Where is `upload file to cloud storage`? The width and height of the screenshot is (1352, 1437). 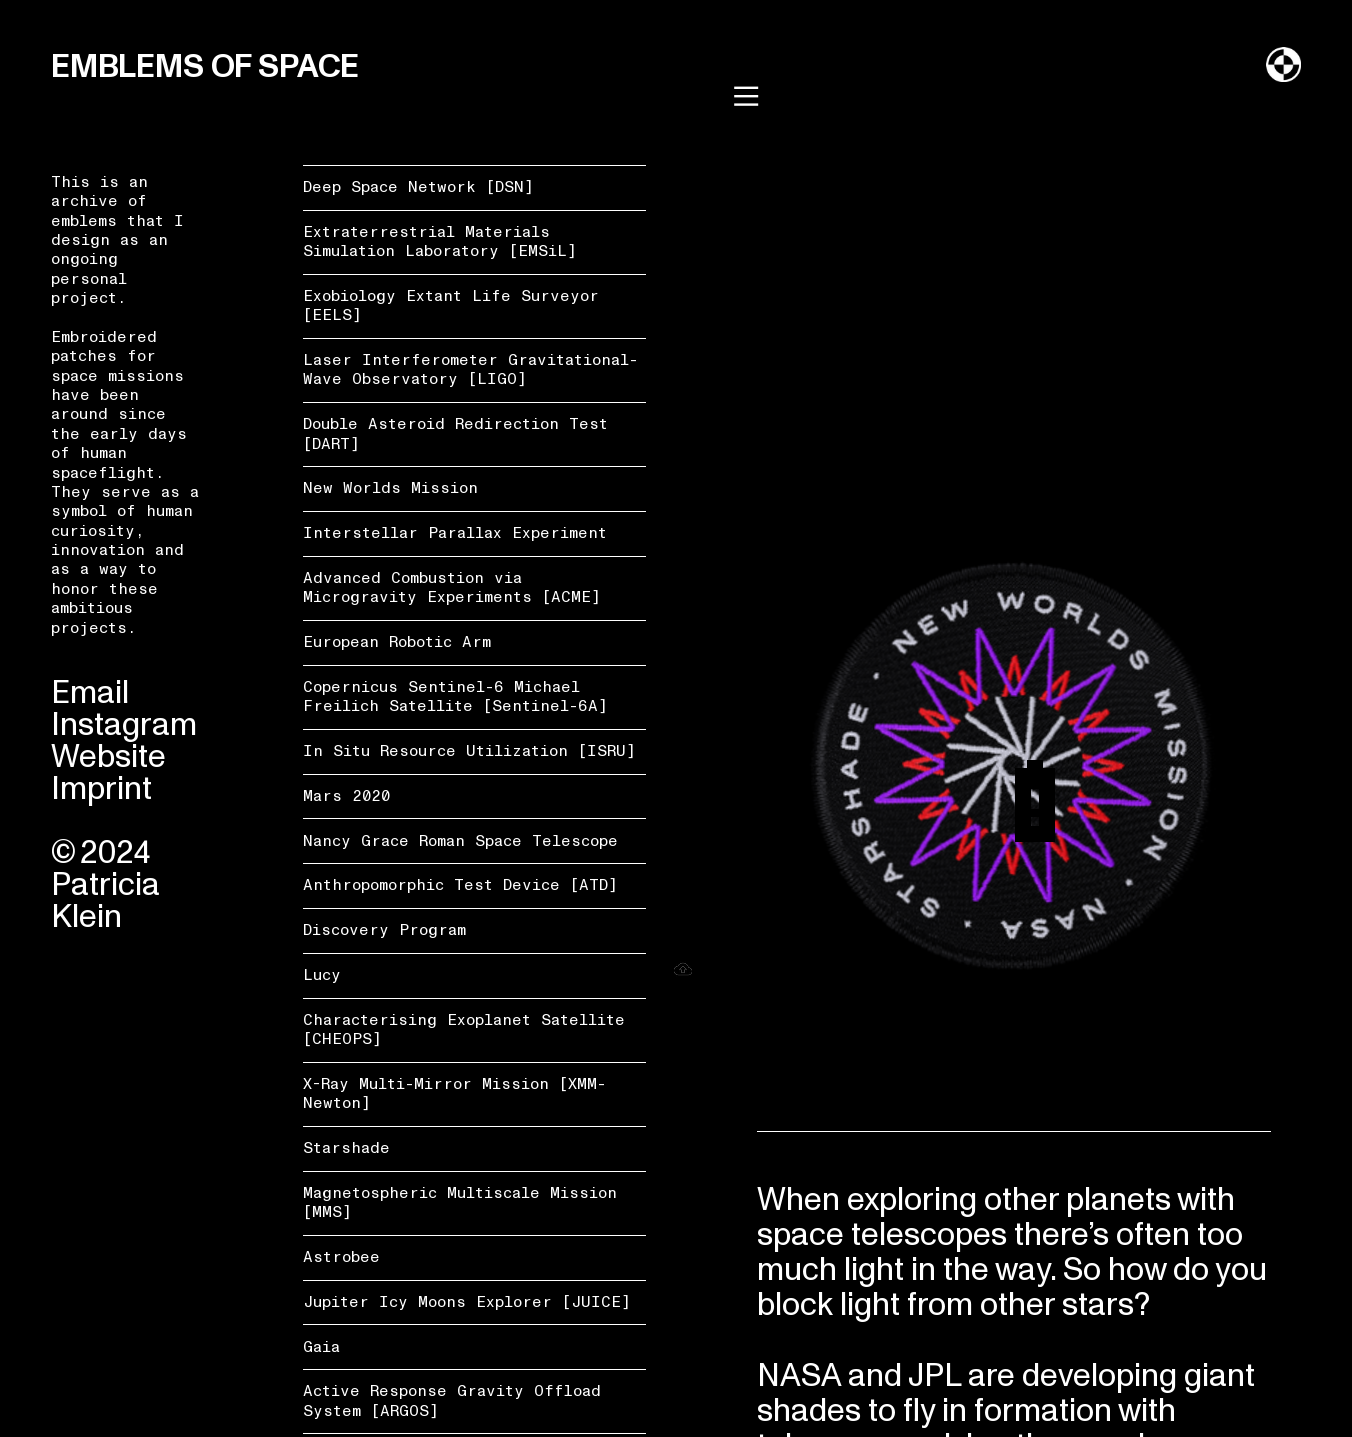
upload file to cloud storage is located at coordinates (683, 969).